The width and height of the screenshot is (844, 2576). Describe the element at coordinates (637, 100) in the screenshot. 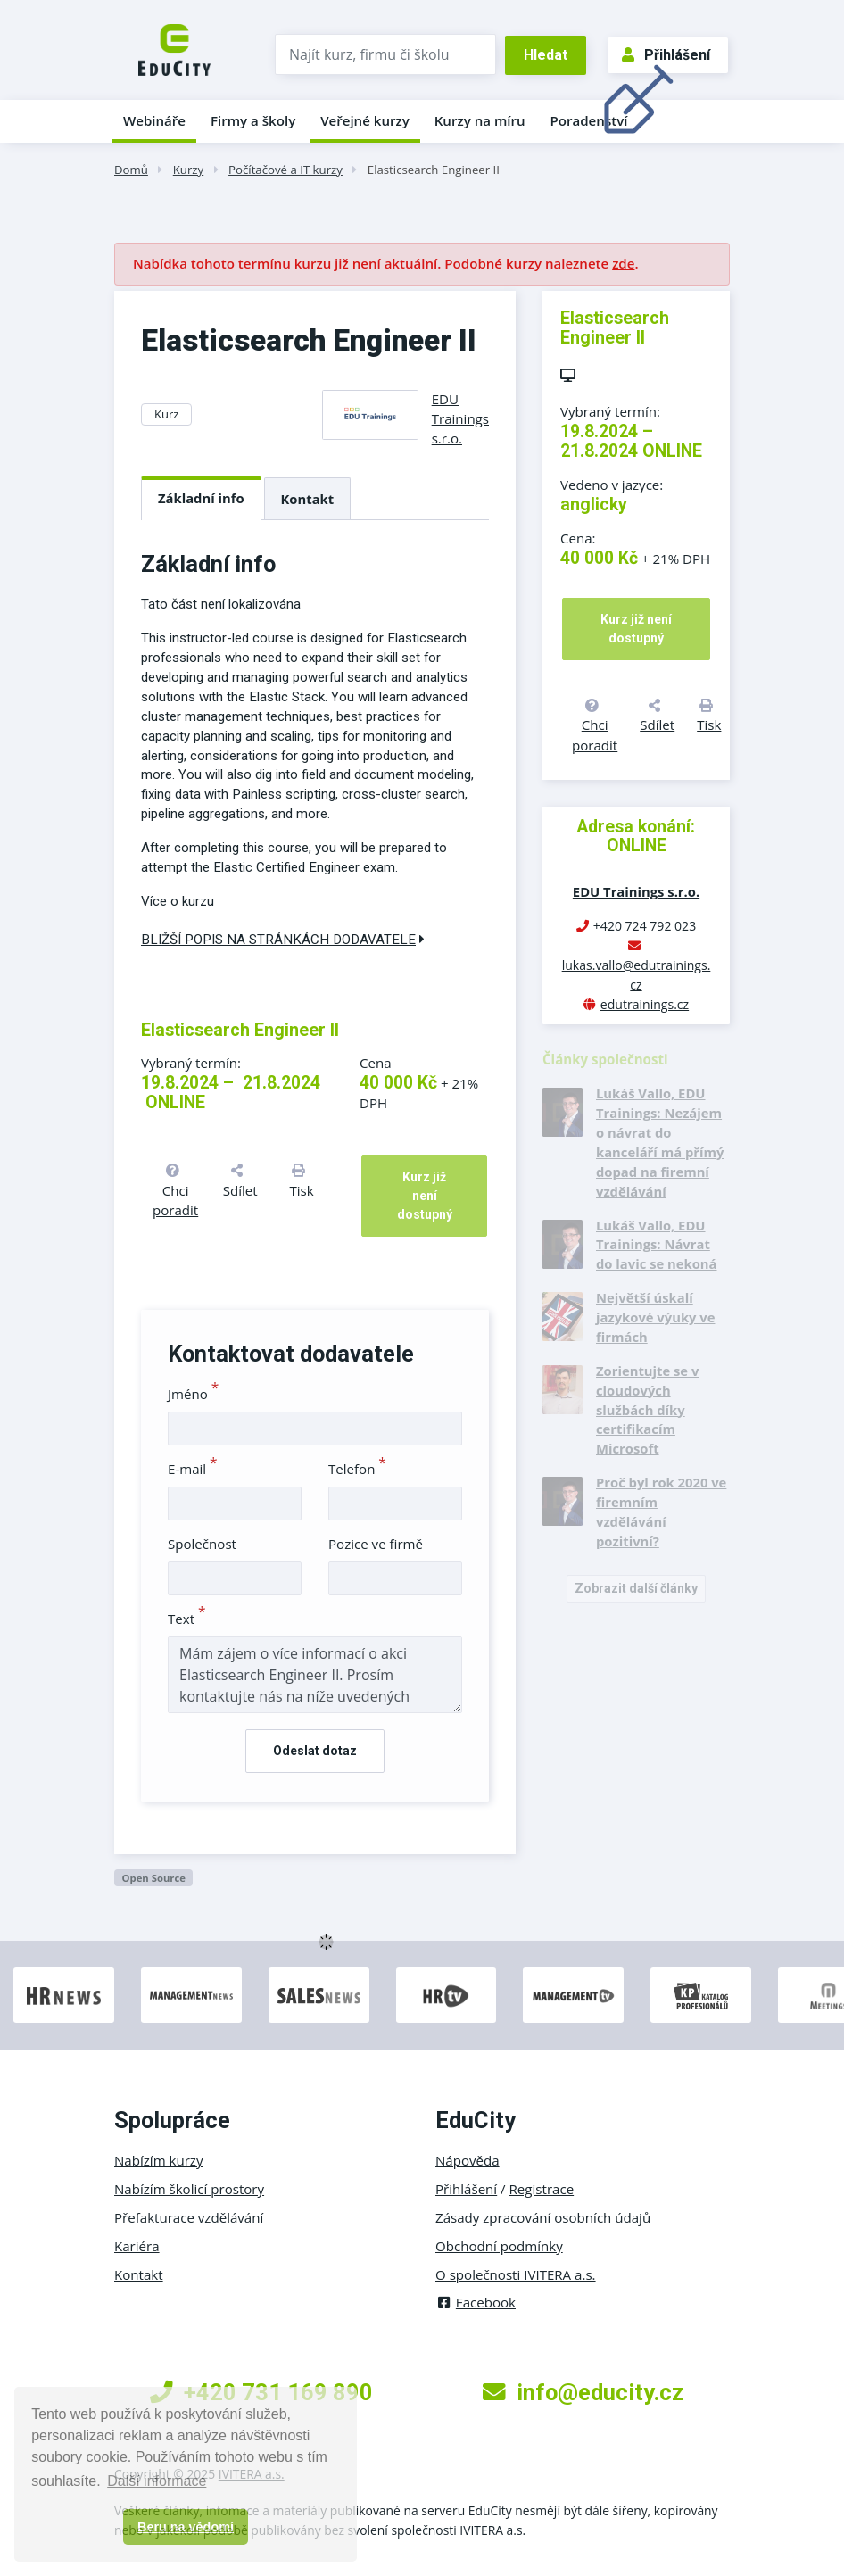

I see `access gardening or landscaping tools` at that location.